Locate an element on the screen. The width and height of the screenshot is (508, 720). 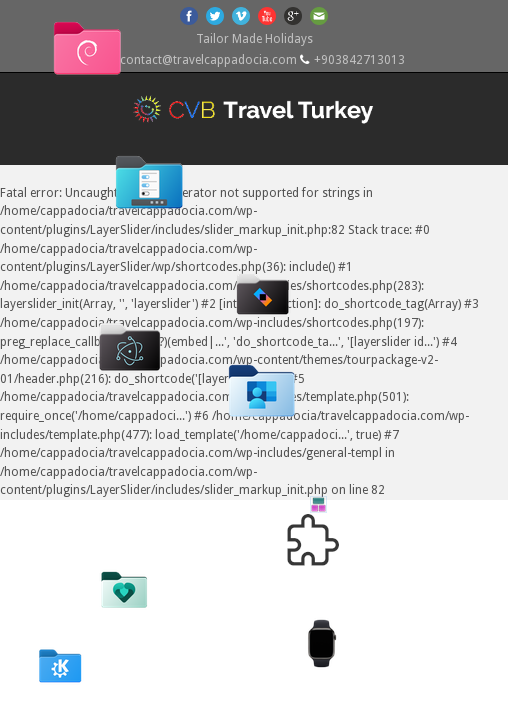
manage browser extensions is located at coordinates (311, 541).